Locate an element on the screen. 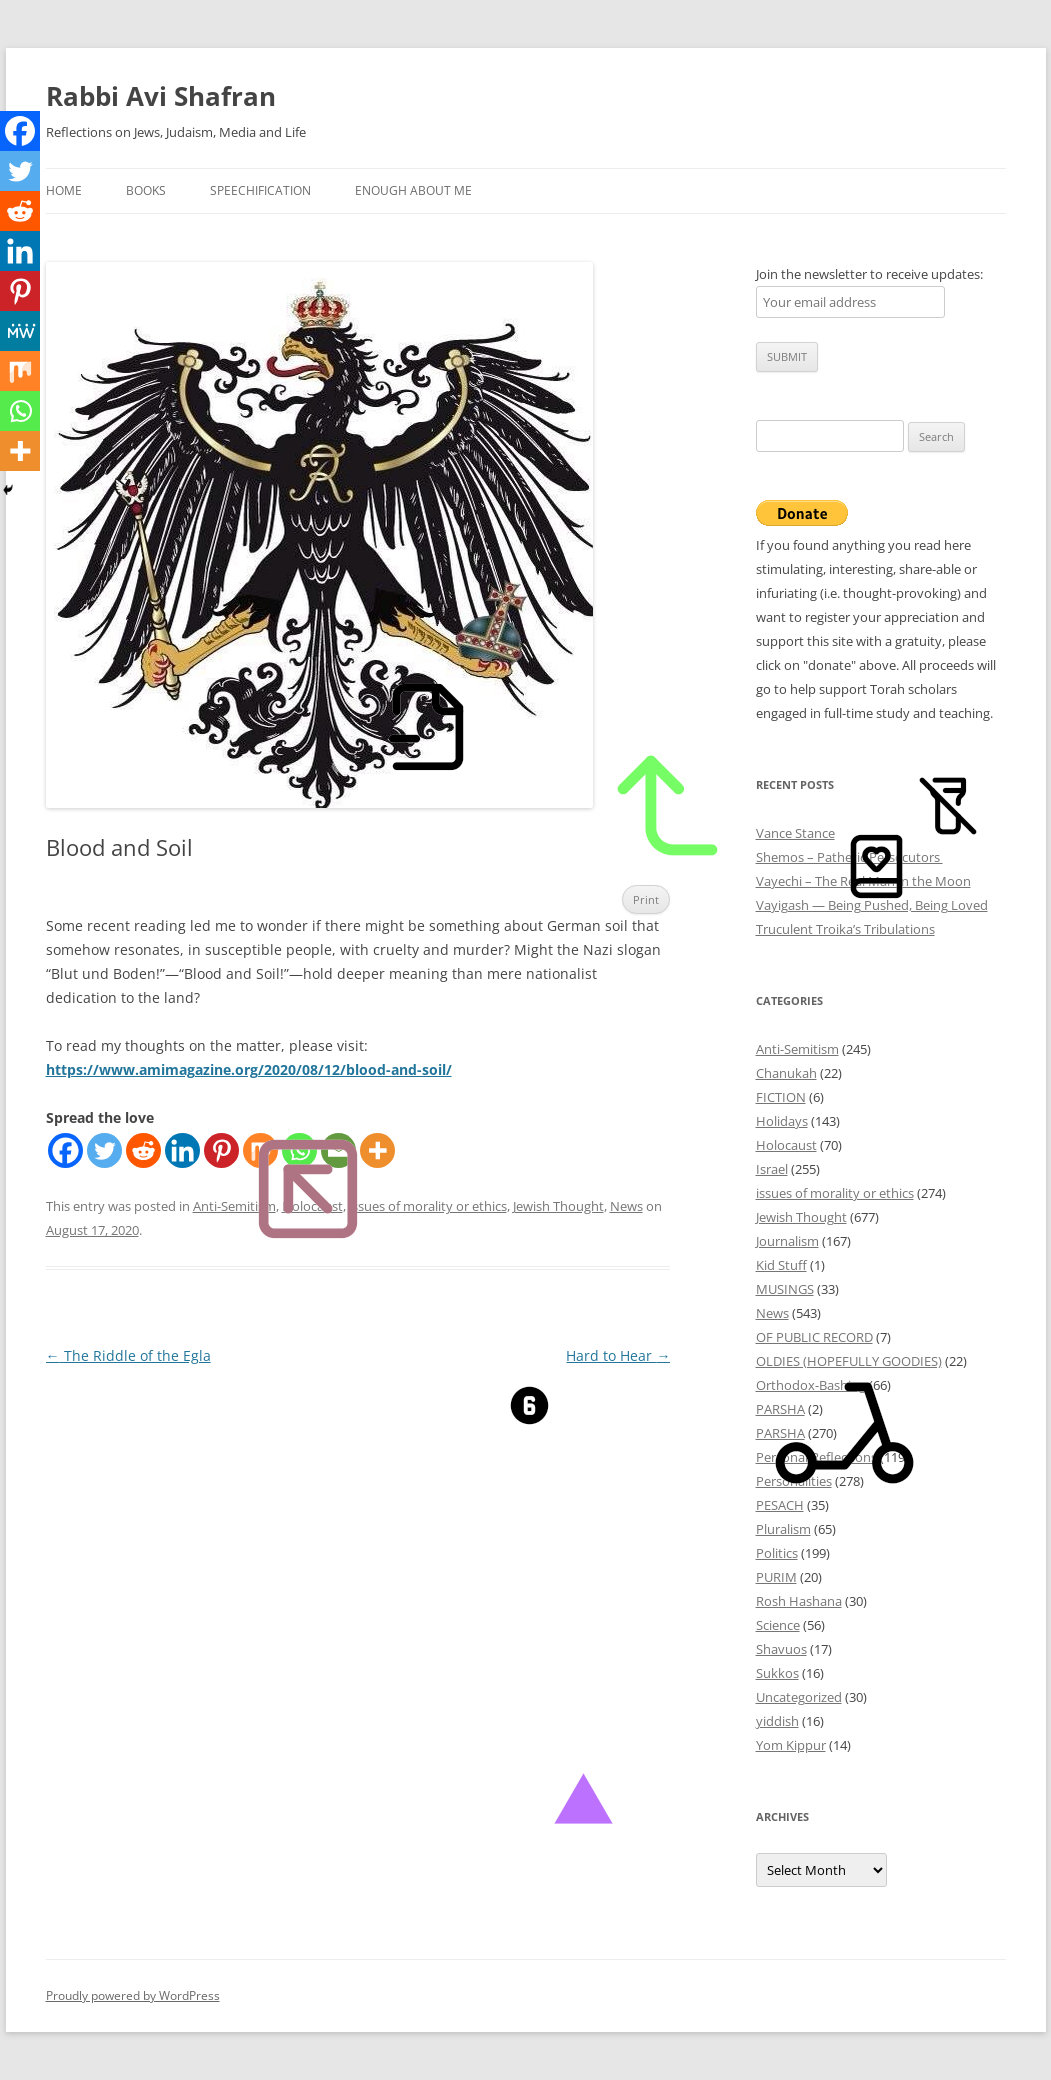 The height and width of the screenshot is (2080, 1051). indicates step 6 in a numbered process is located at coordinates (529, 1405).